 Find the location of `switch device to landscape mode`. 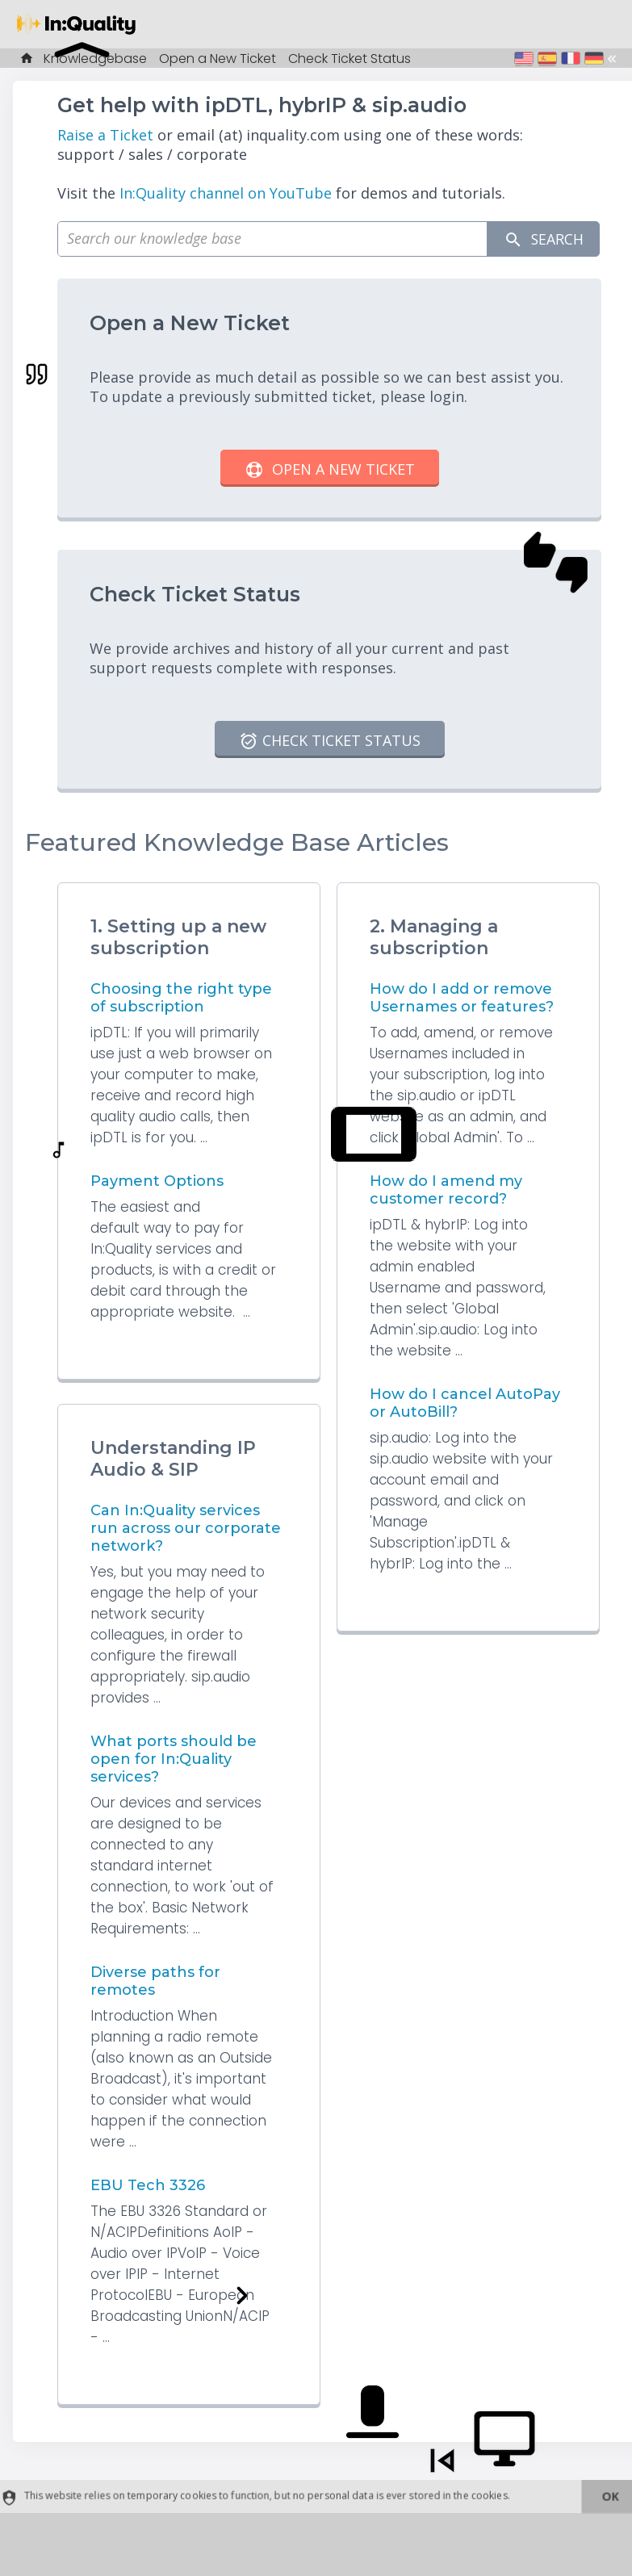

switch device to landscape mode is located at coordinates (374, 1134).